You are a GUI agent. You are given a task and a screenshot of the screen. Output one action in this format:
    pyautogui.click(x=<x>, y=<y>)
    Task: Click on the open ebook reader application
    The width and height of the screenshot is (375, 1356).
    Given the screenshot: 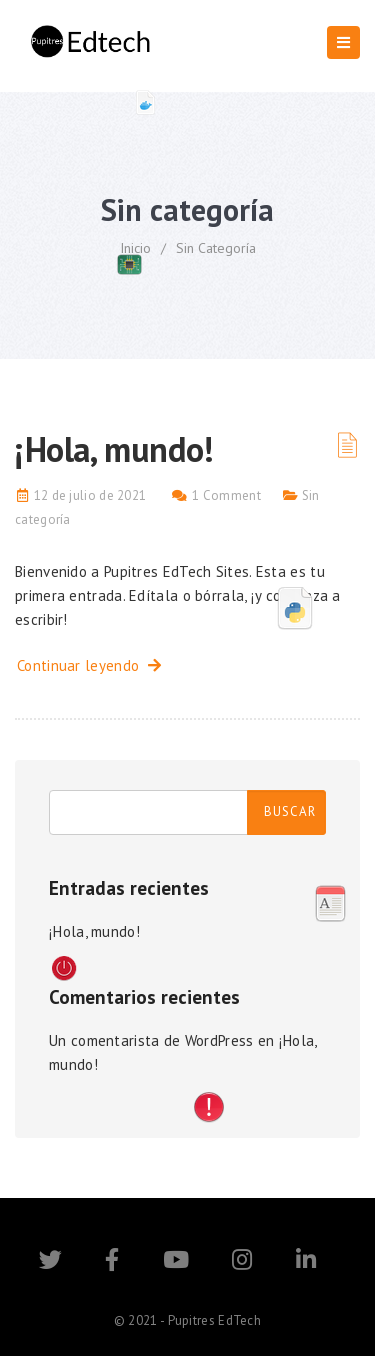 What is the action you would take?
    pyautogui.click(x=330, y=903)
    